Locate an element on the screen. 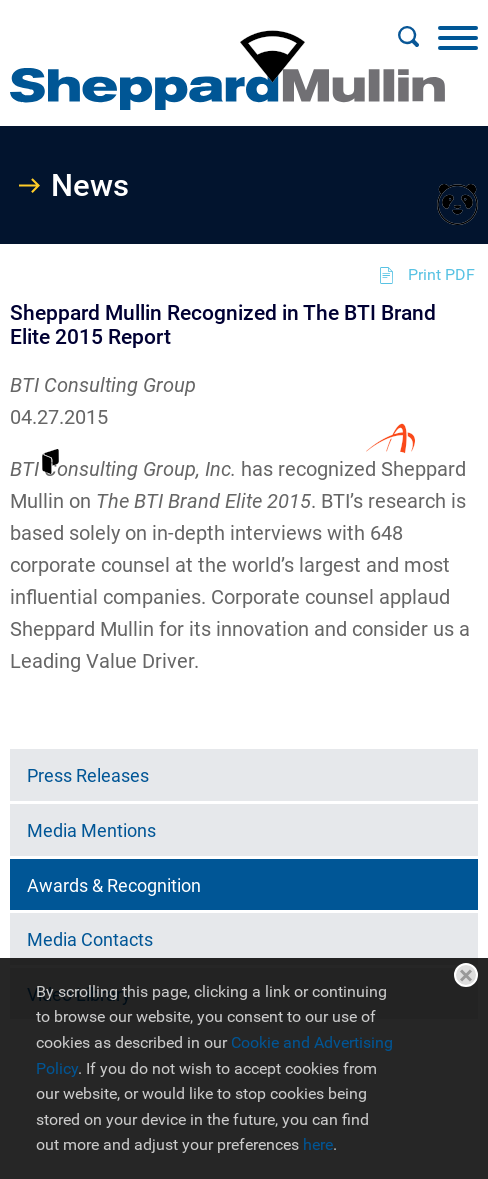 The height and width of the screenshot is (1179, 488). file.io brand logo is located at coordinates (50, 461).